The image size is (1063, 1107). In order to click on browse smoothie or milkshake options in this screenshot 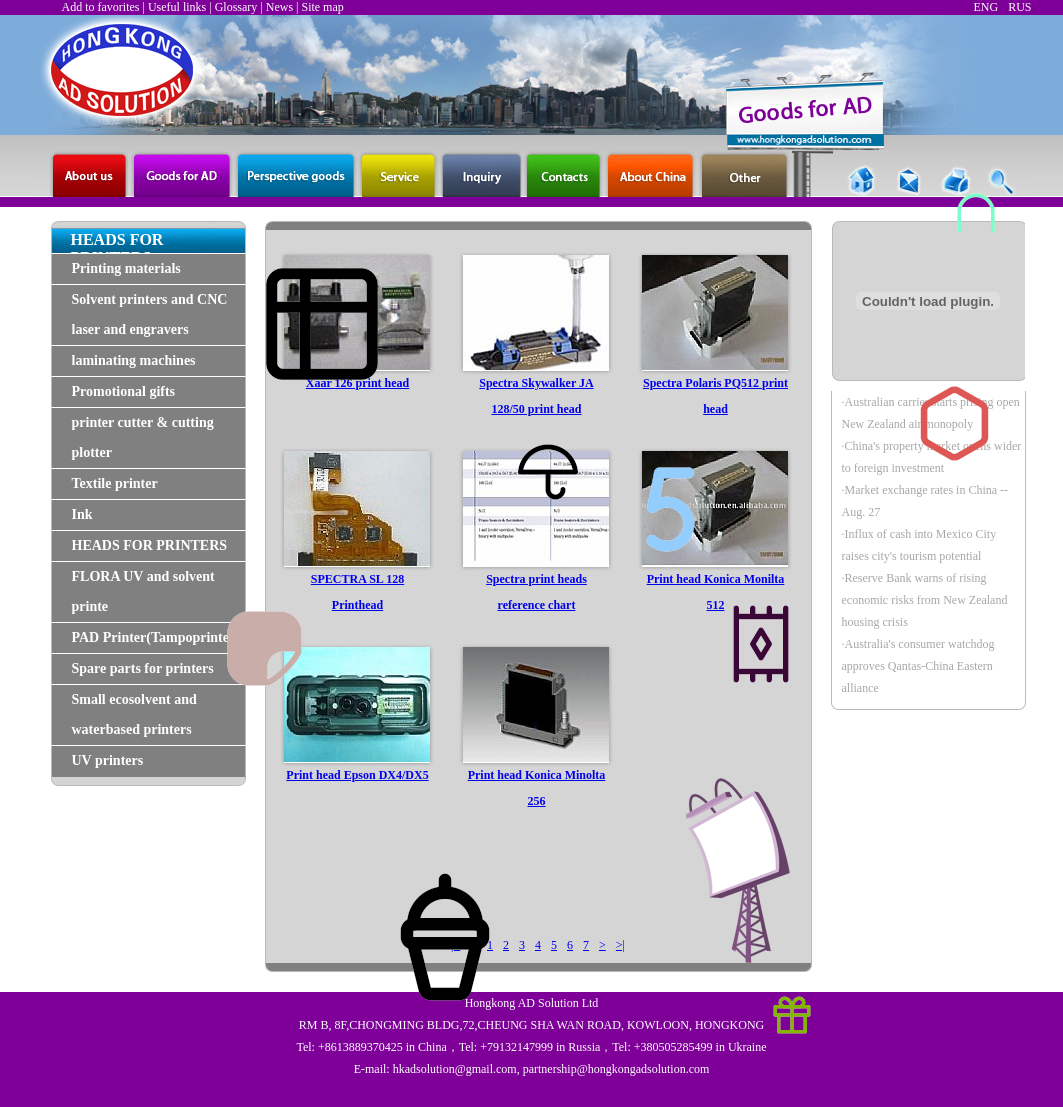, I will do `click(445, 937)`.